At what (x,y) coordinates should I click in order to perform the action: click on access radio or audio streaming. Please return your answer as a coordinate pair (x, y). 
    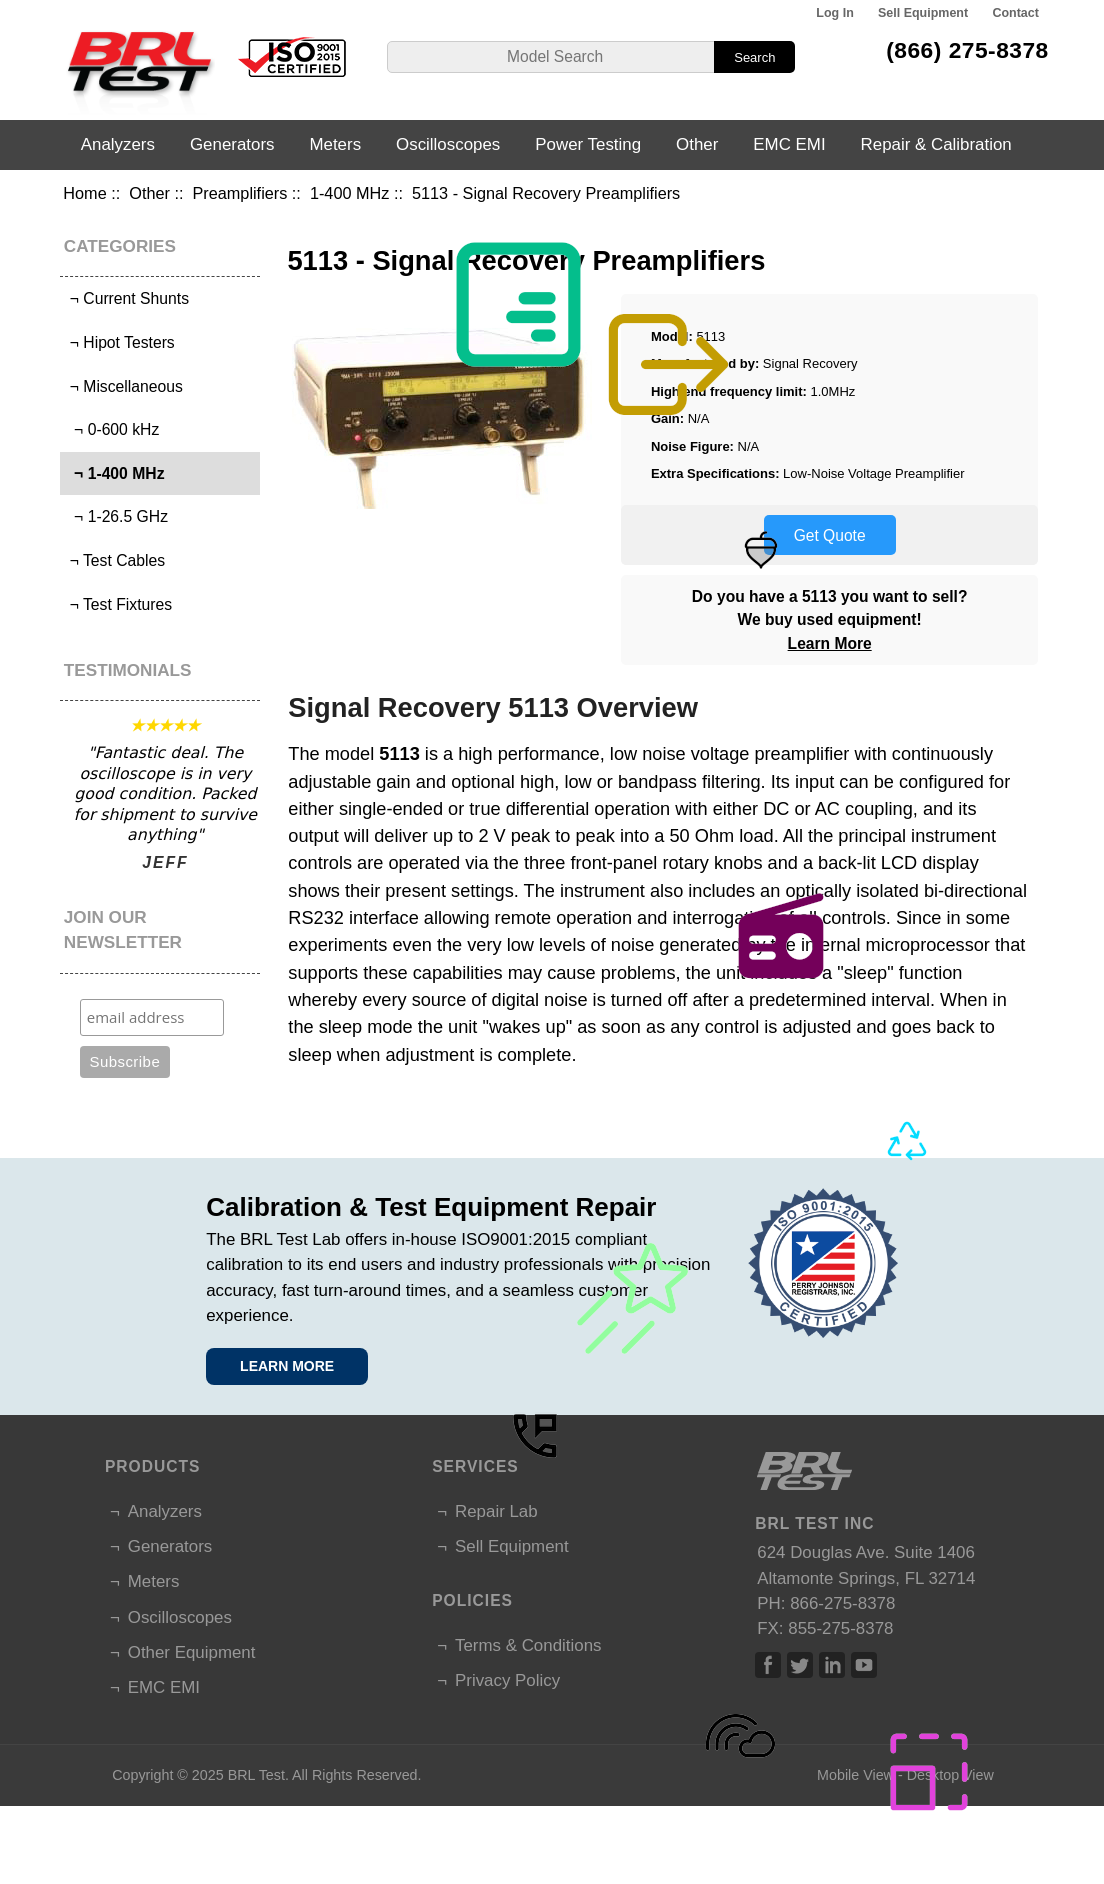
    Looking at the image, I should click on (781, 941).